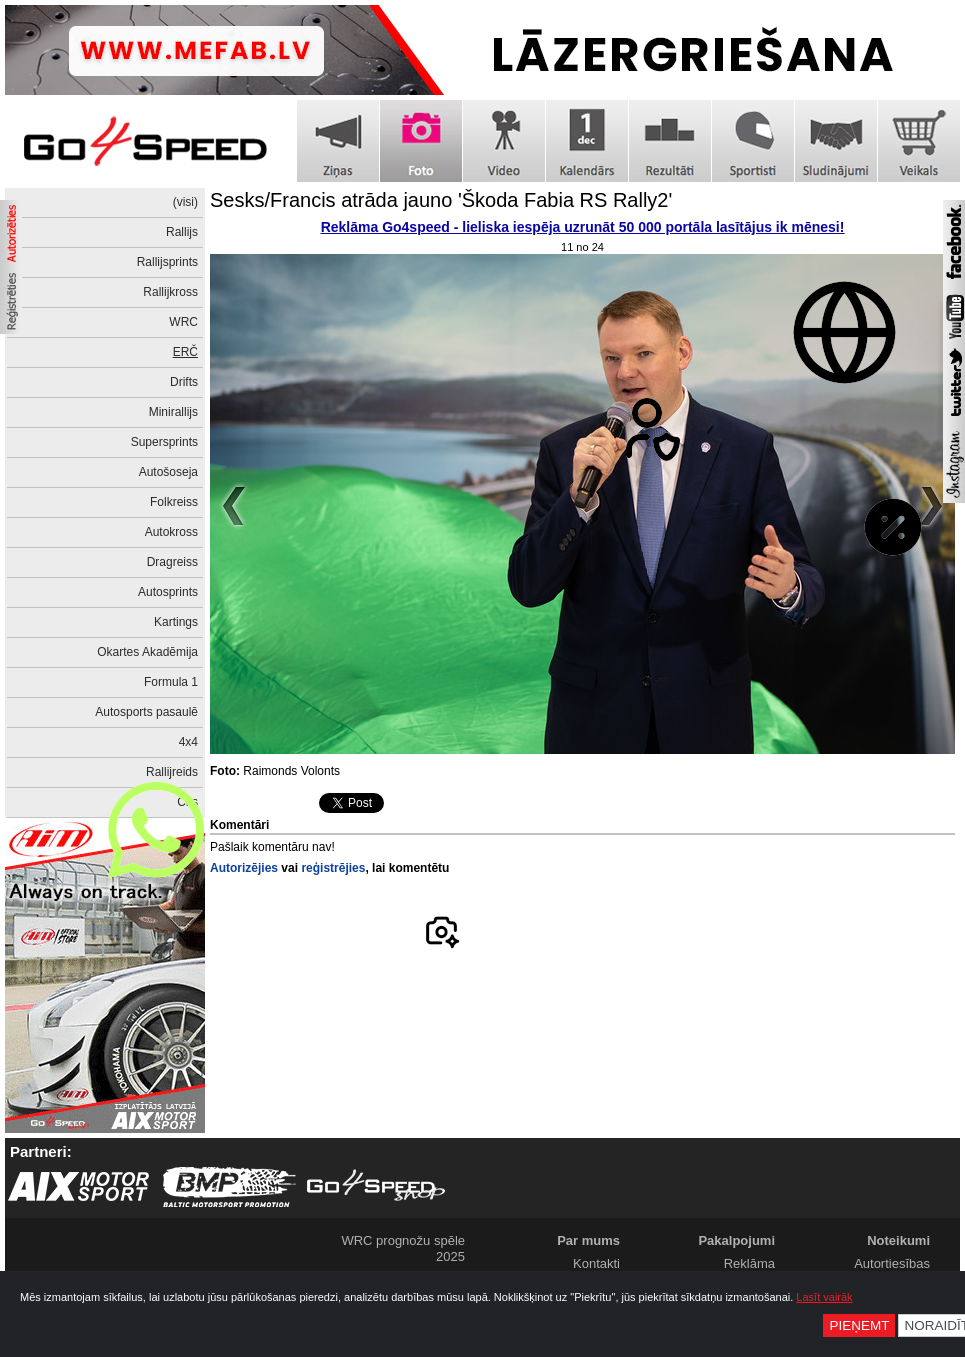  What do you see at coordinates (844, 332) in the screenshot?
I see `switch to global or international settings` at bounding box center [844, 332].